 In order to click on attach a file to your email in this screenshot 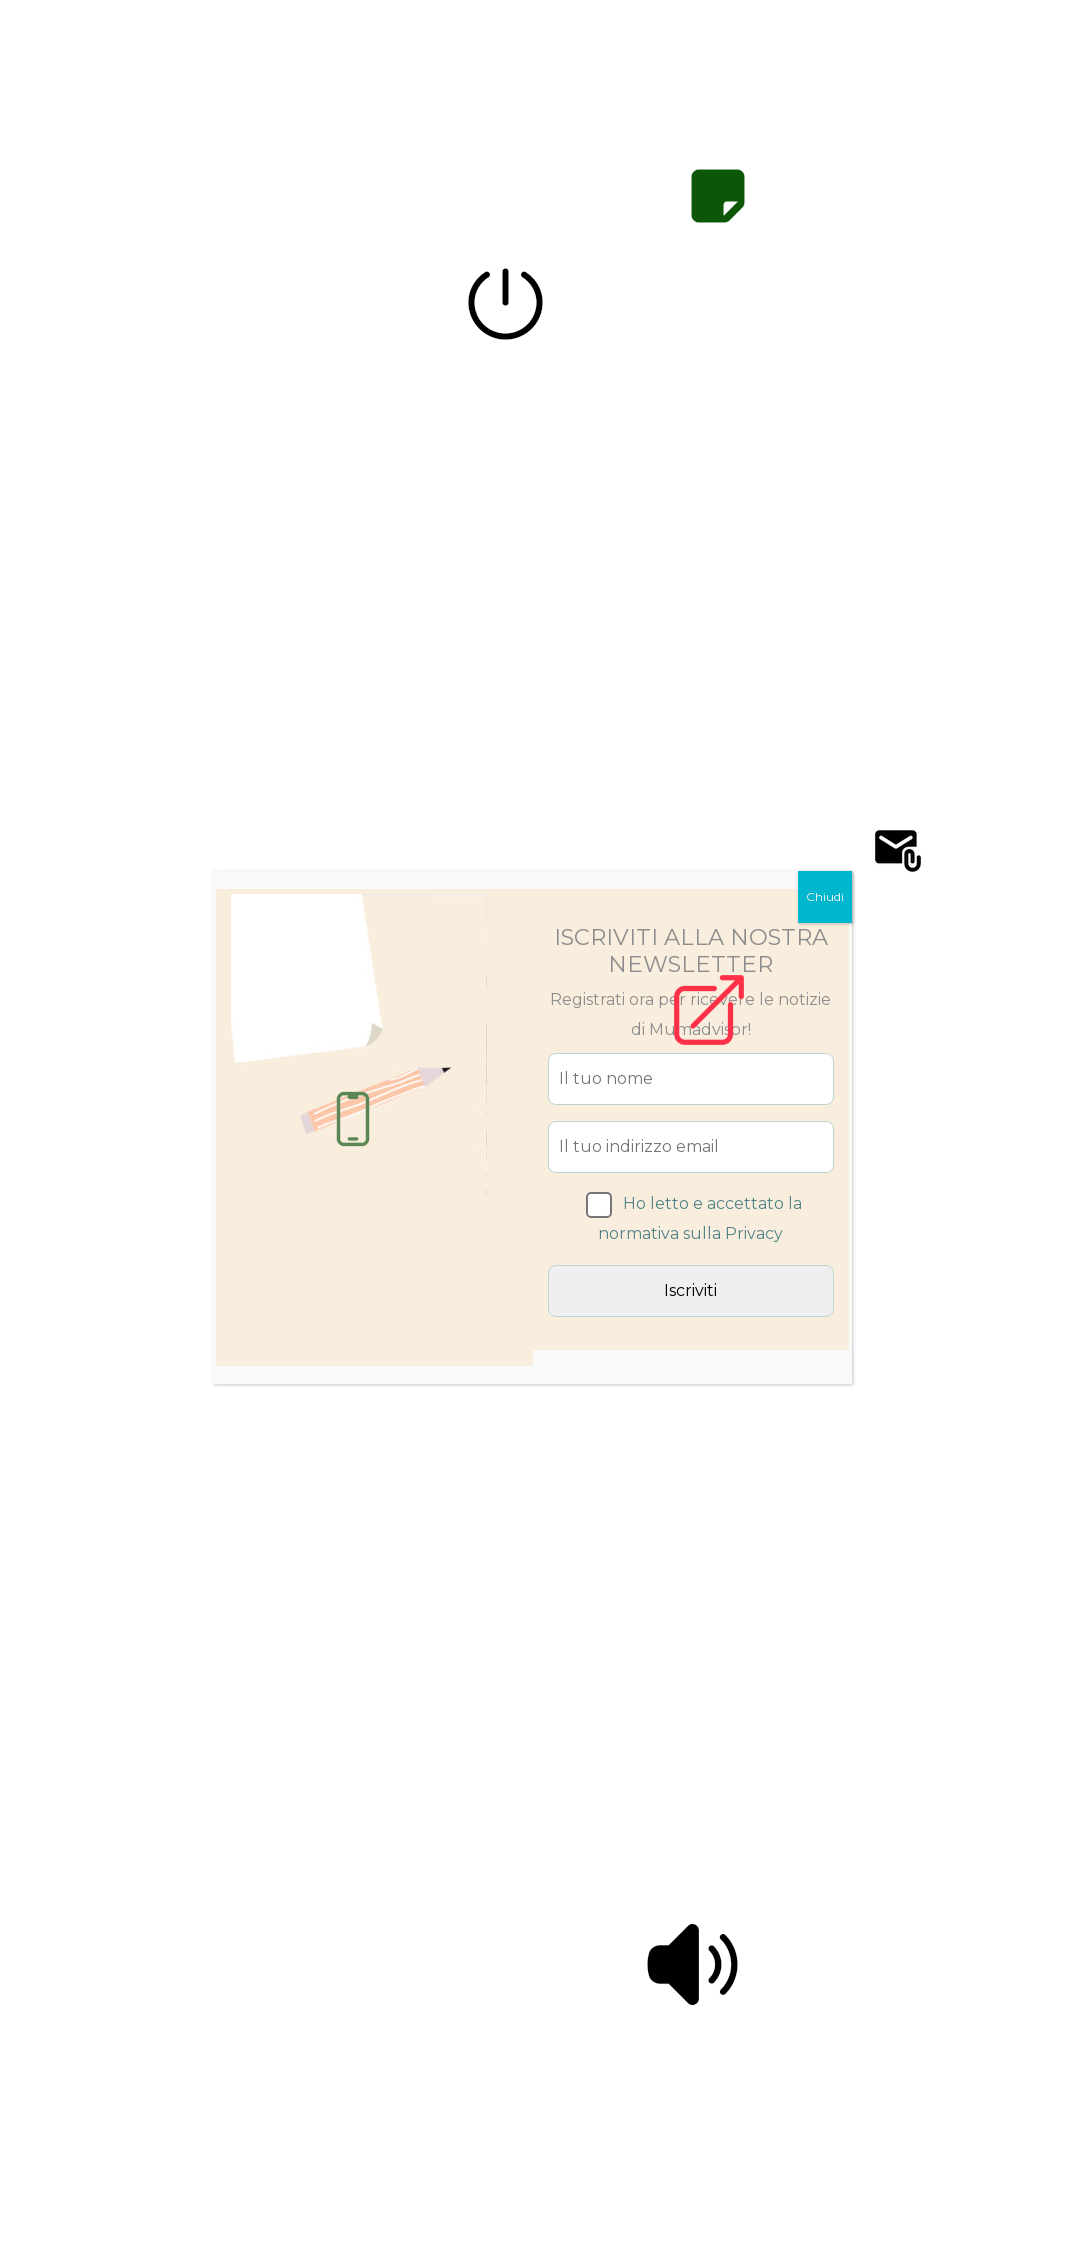, I will do `click(898, 851)`.